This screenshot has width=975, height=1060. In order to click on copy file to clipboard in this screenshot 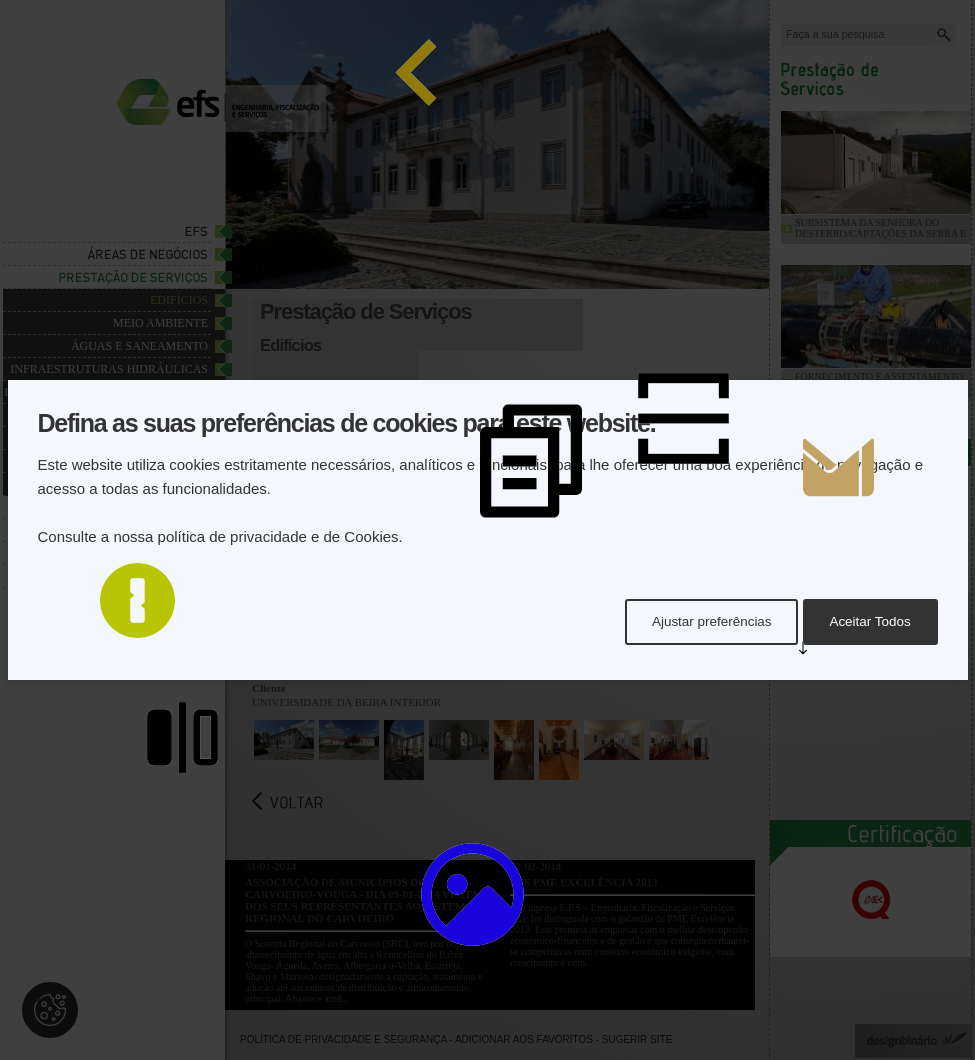, I will do `click(531, 461)`.